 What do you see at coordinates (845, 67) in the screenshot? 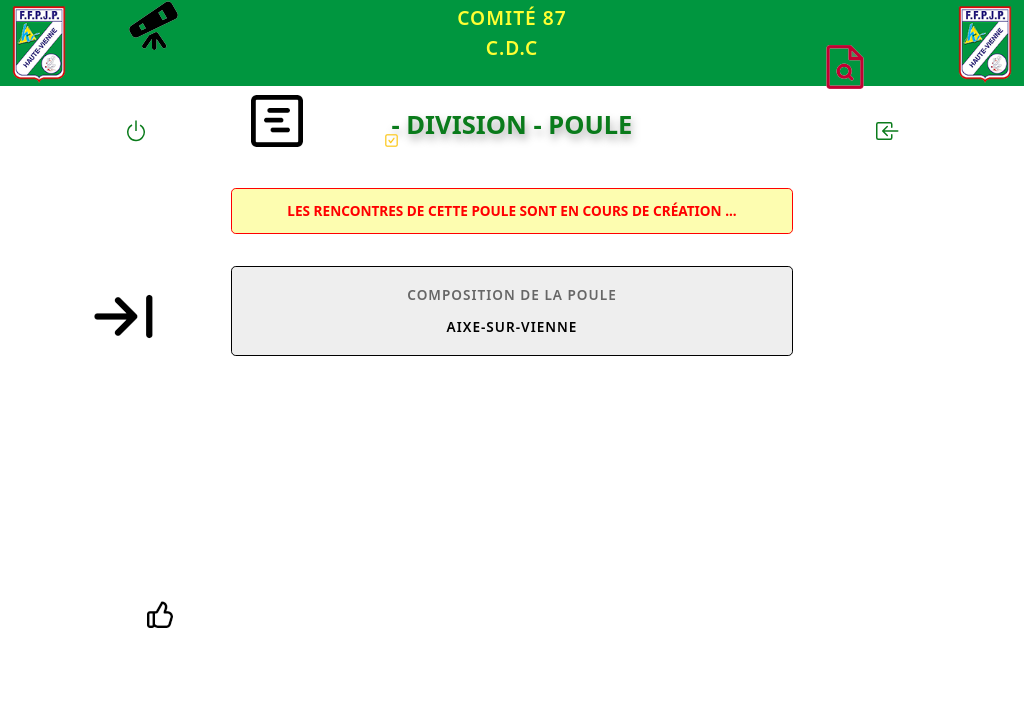
I see `search within a document or file` at bounding box center [845, 67].